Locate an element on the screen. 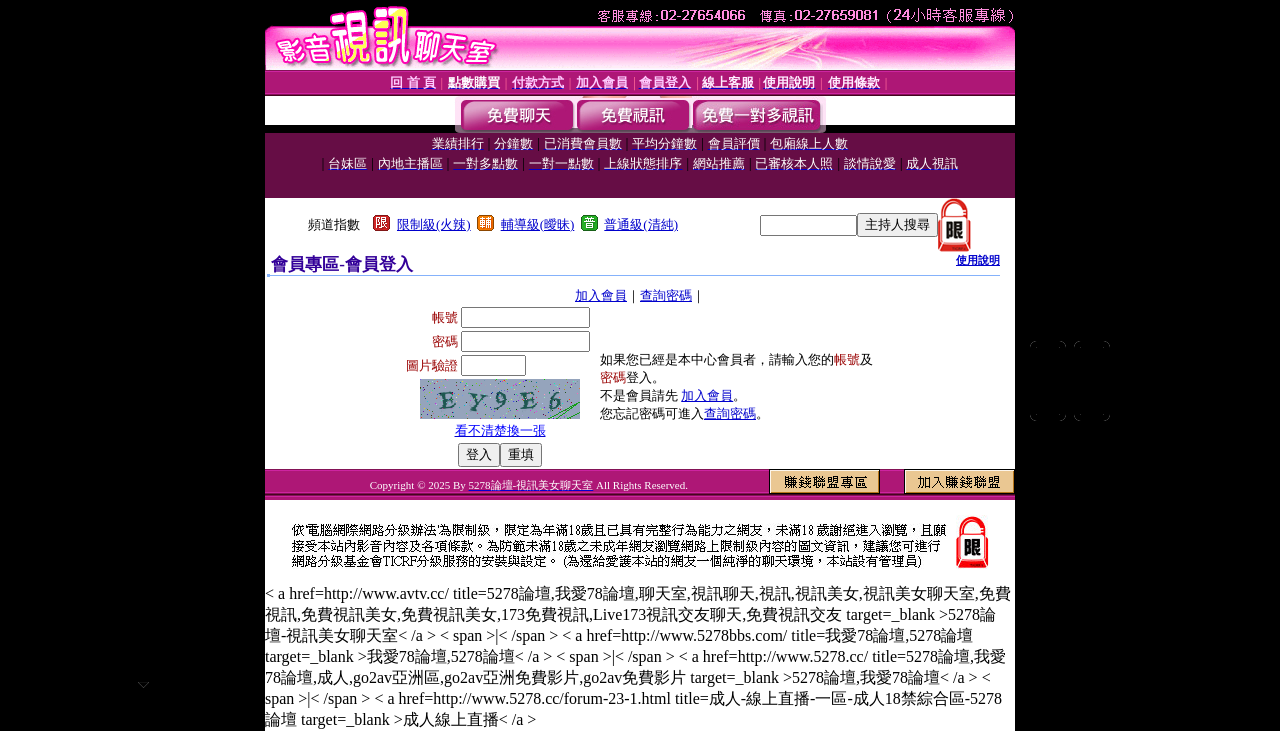 This screenshot has height=731, width=1280. expand a dropdown menu is located at coordinates (143, 683).